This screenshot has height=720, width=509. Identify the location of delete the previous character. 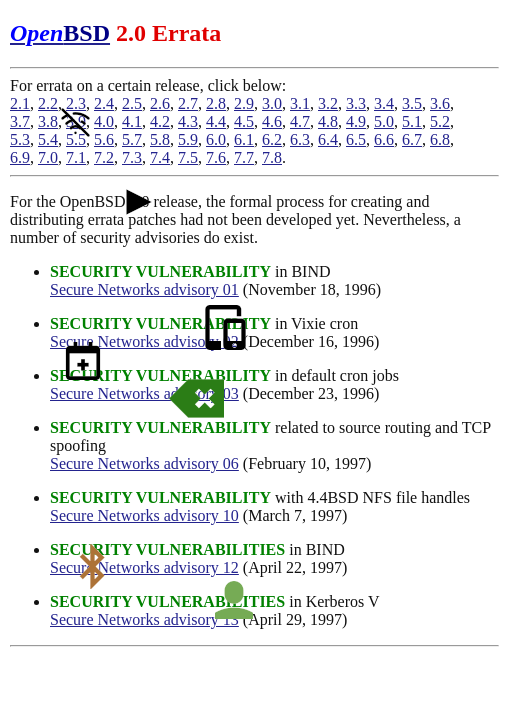
(196, 398).